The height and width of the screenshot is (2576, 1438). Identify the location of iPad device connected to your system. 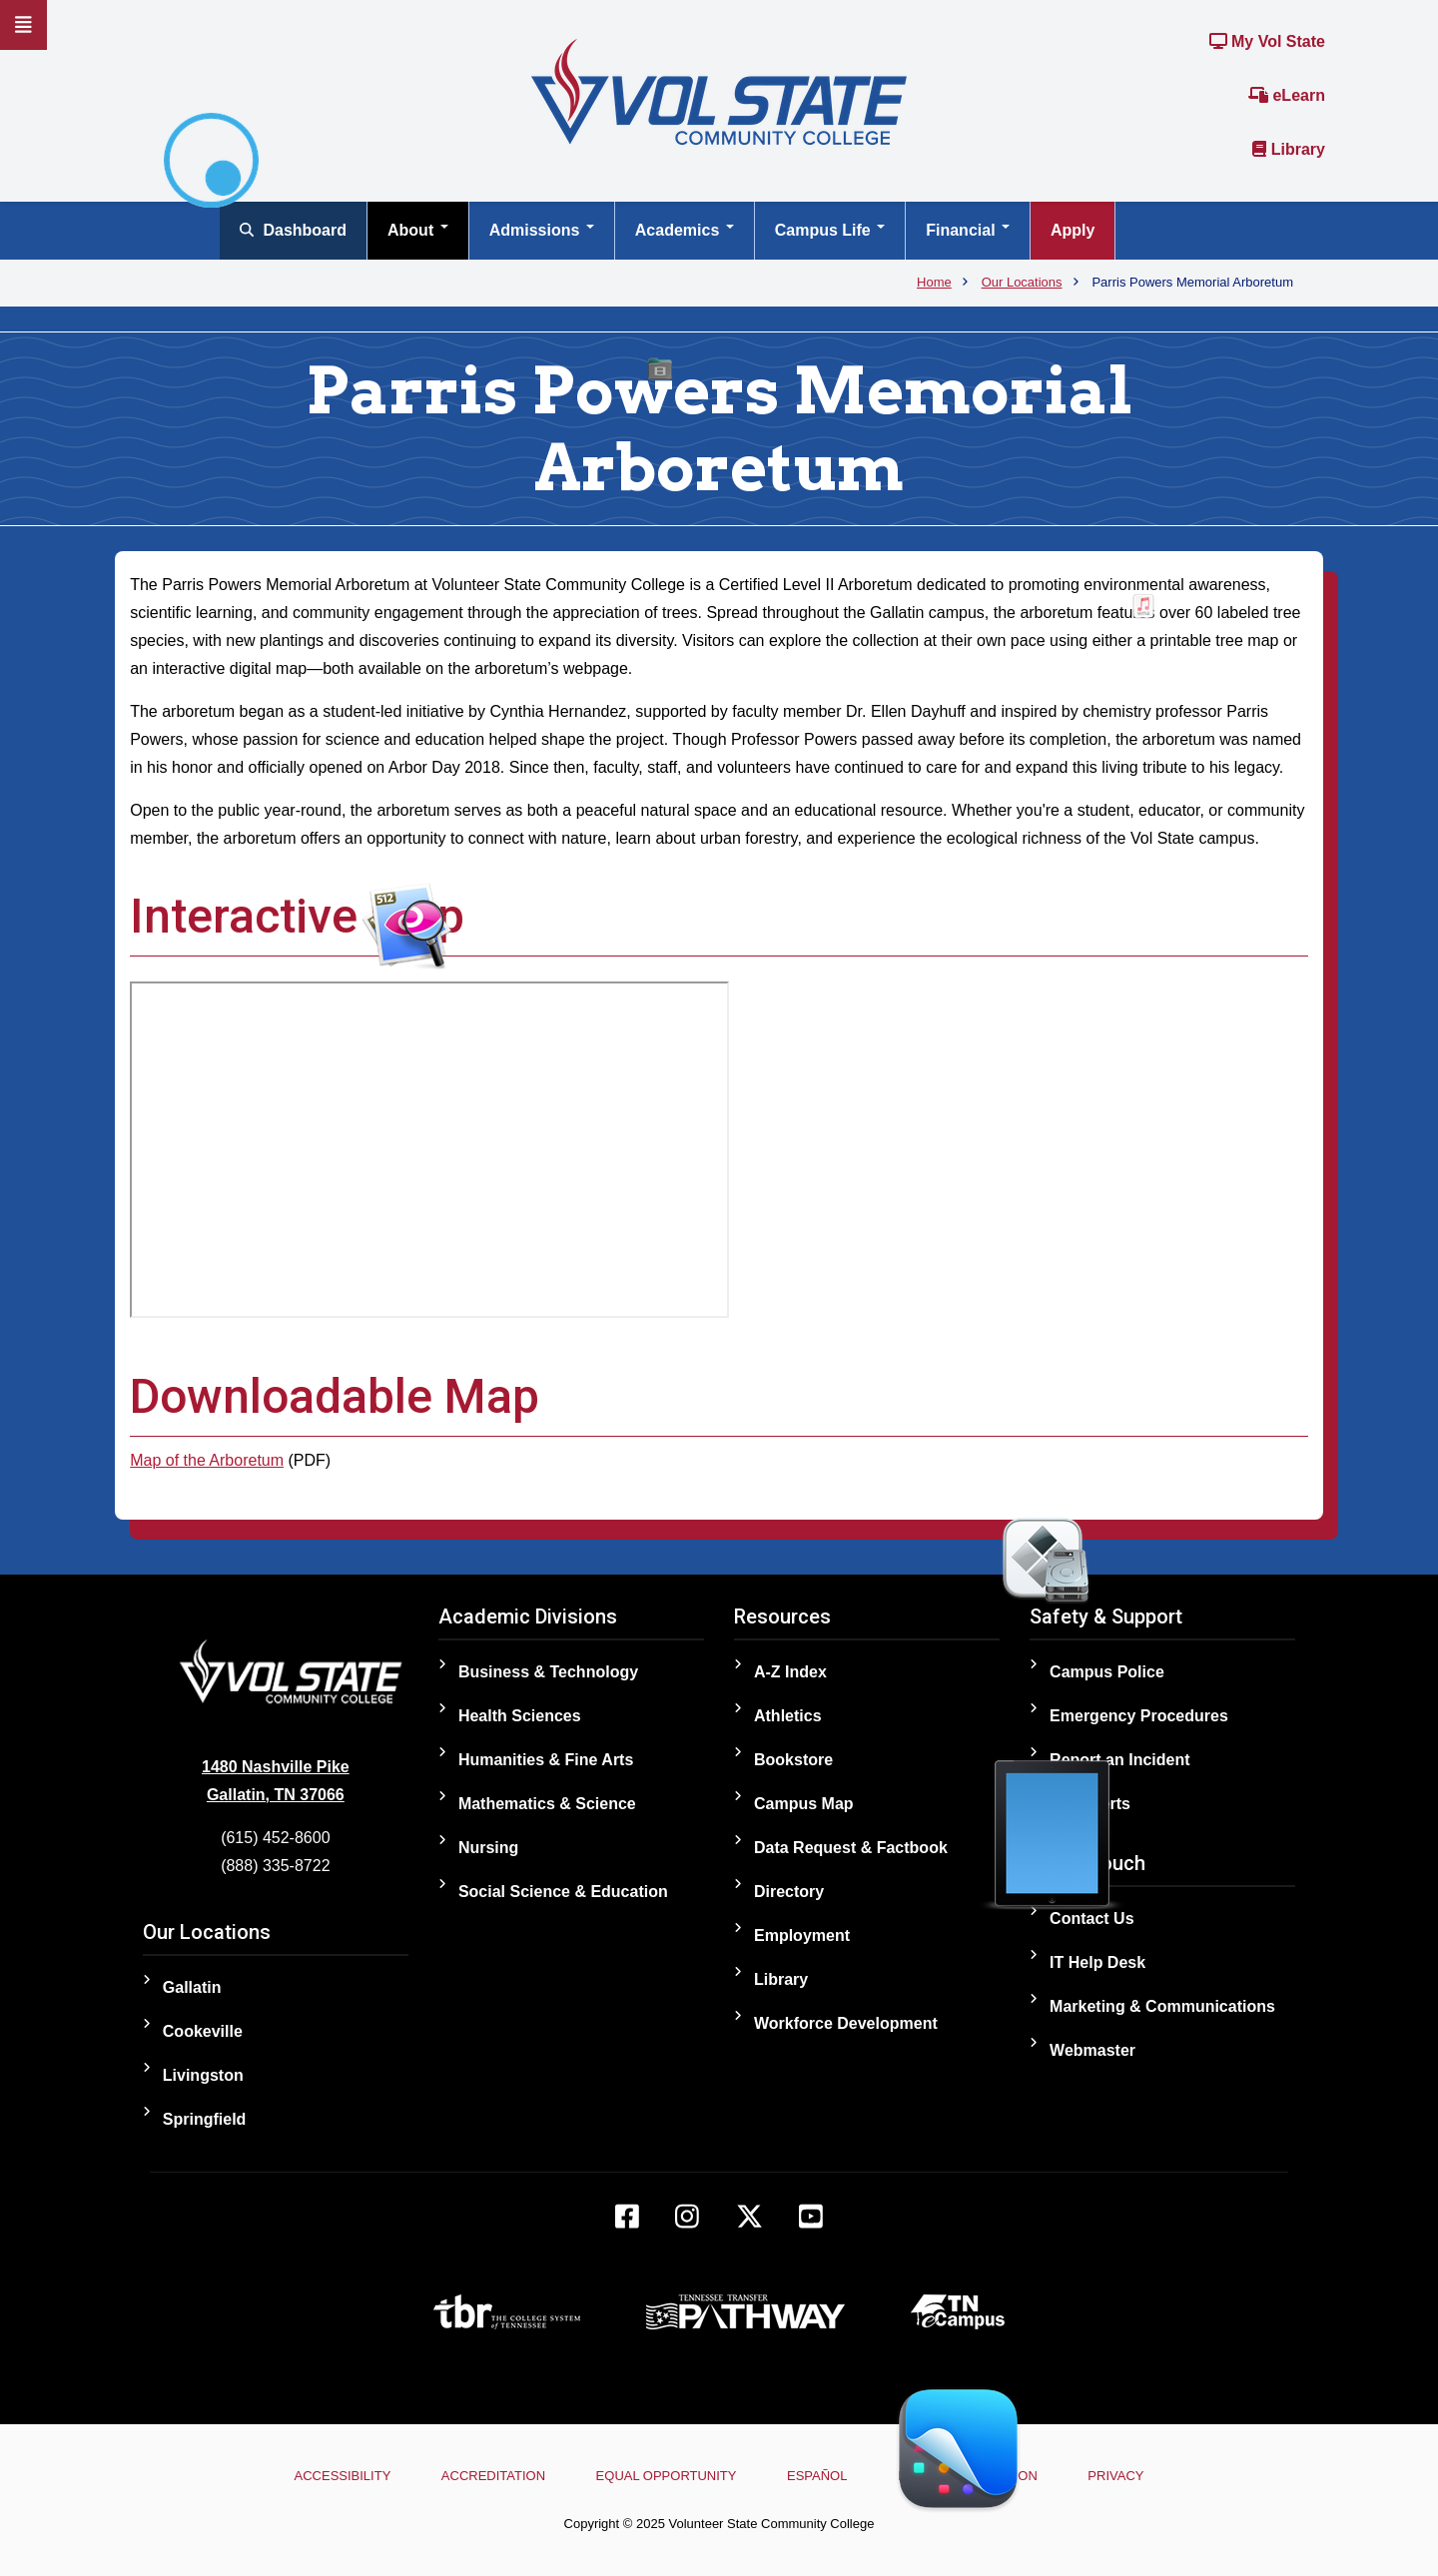
(1052, 1832).